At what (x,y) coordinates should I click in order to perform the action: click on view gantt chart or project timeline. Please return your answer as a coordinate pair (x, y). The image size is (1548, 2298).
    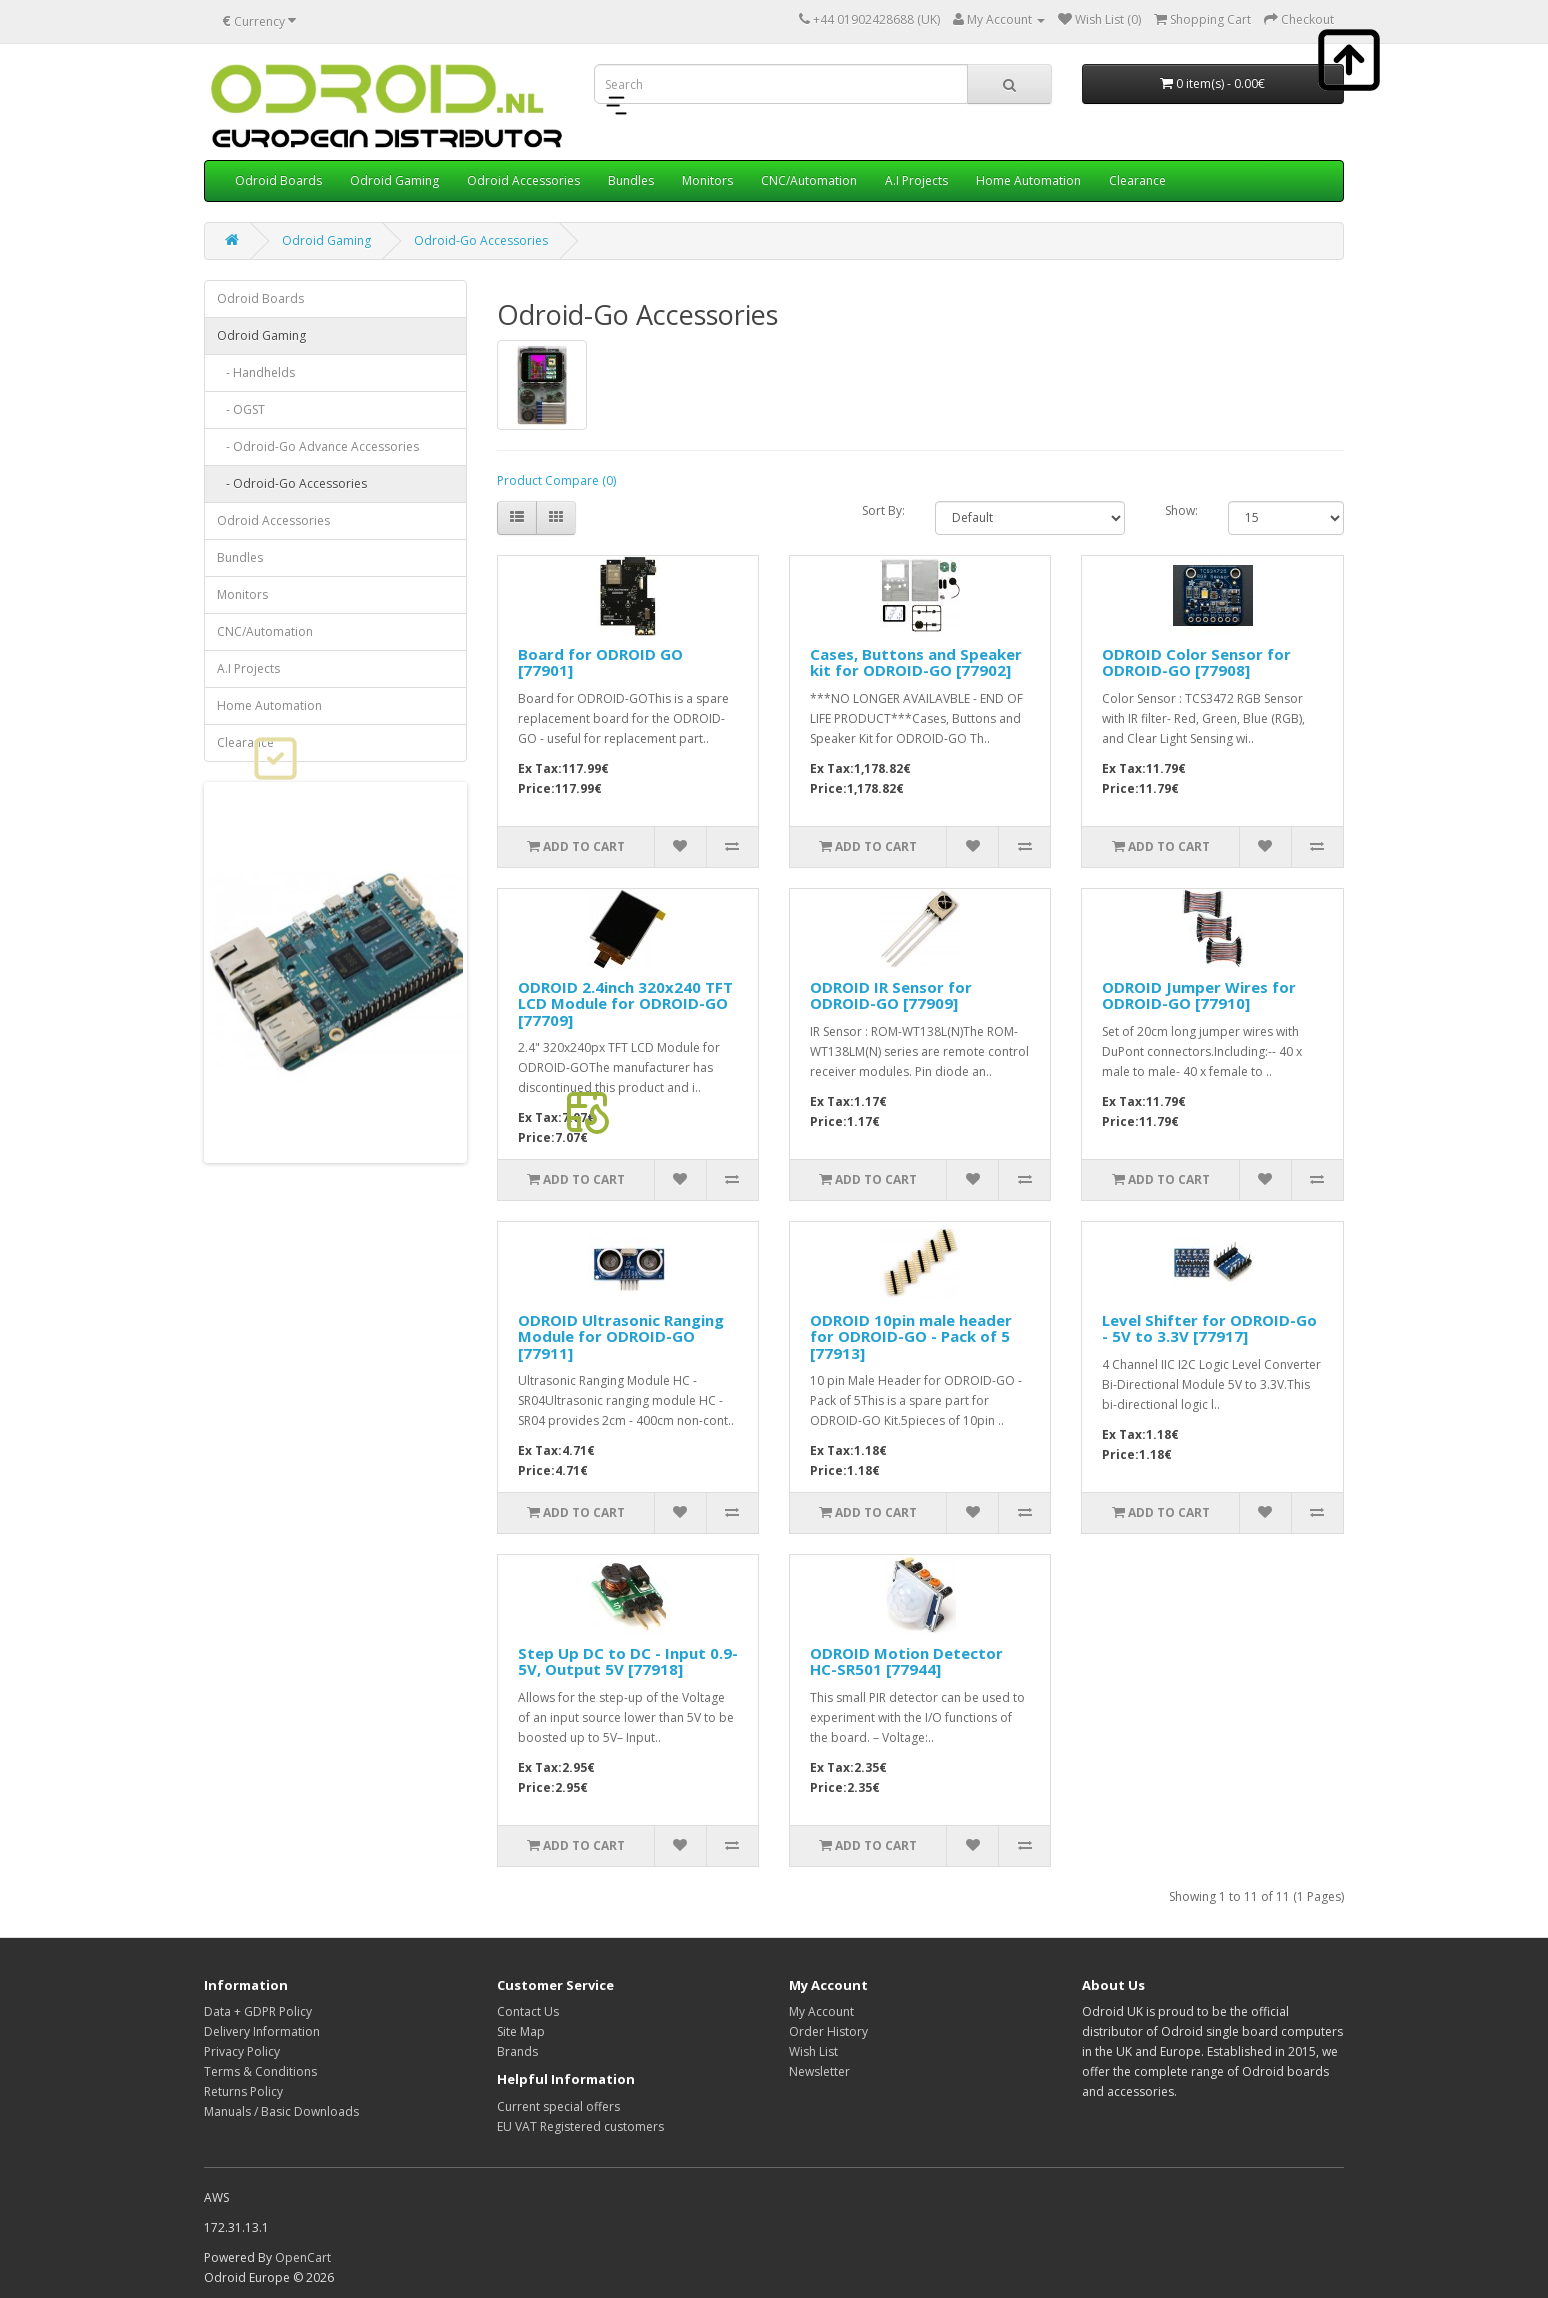
    Looking at the image, I should click on (616, 105).